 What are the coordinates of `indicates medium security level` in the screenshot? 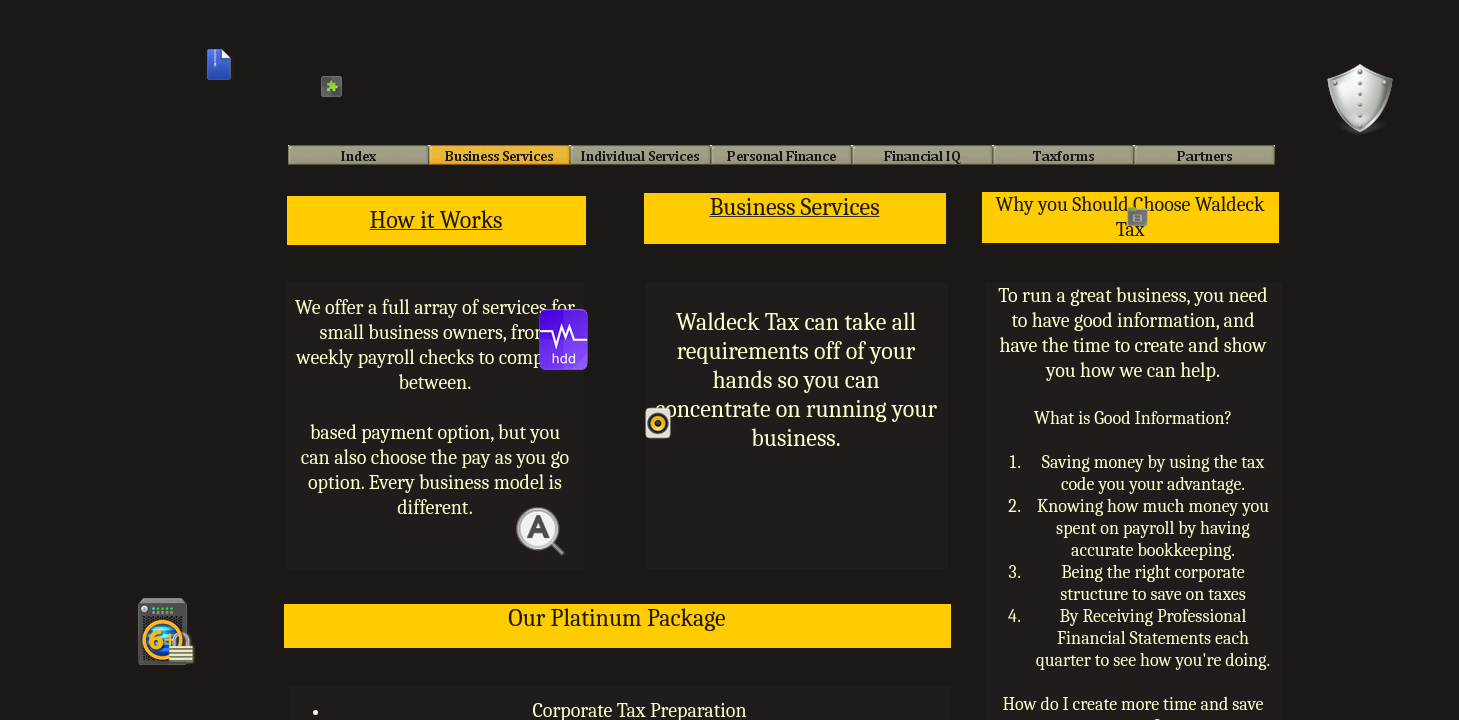 It's located at (1360, 99).